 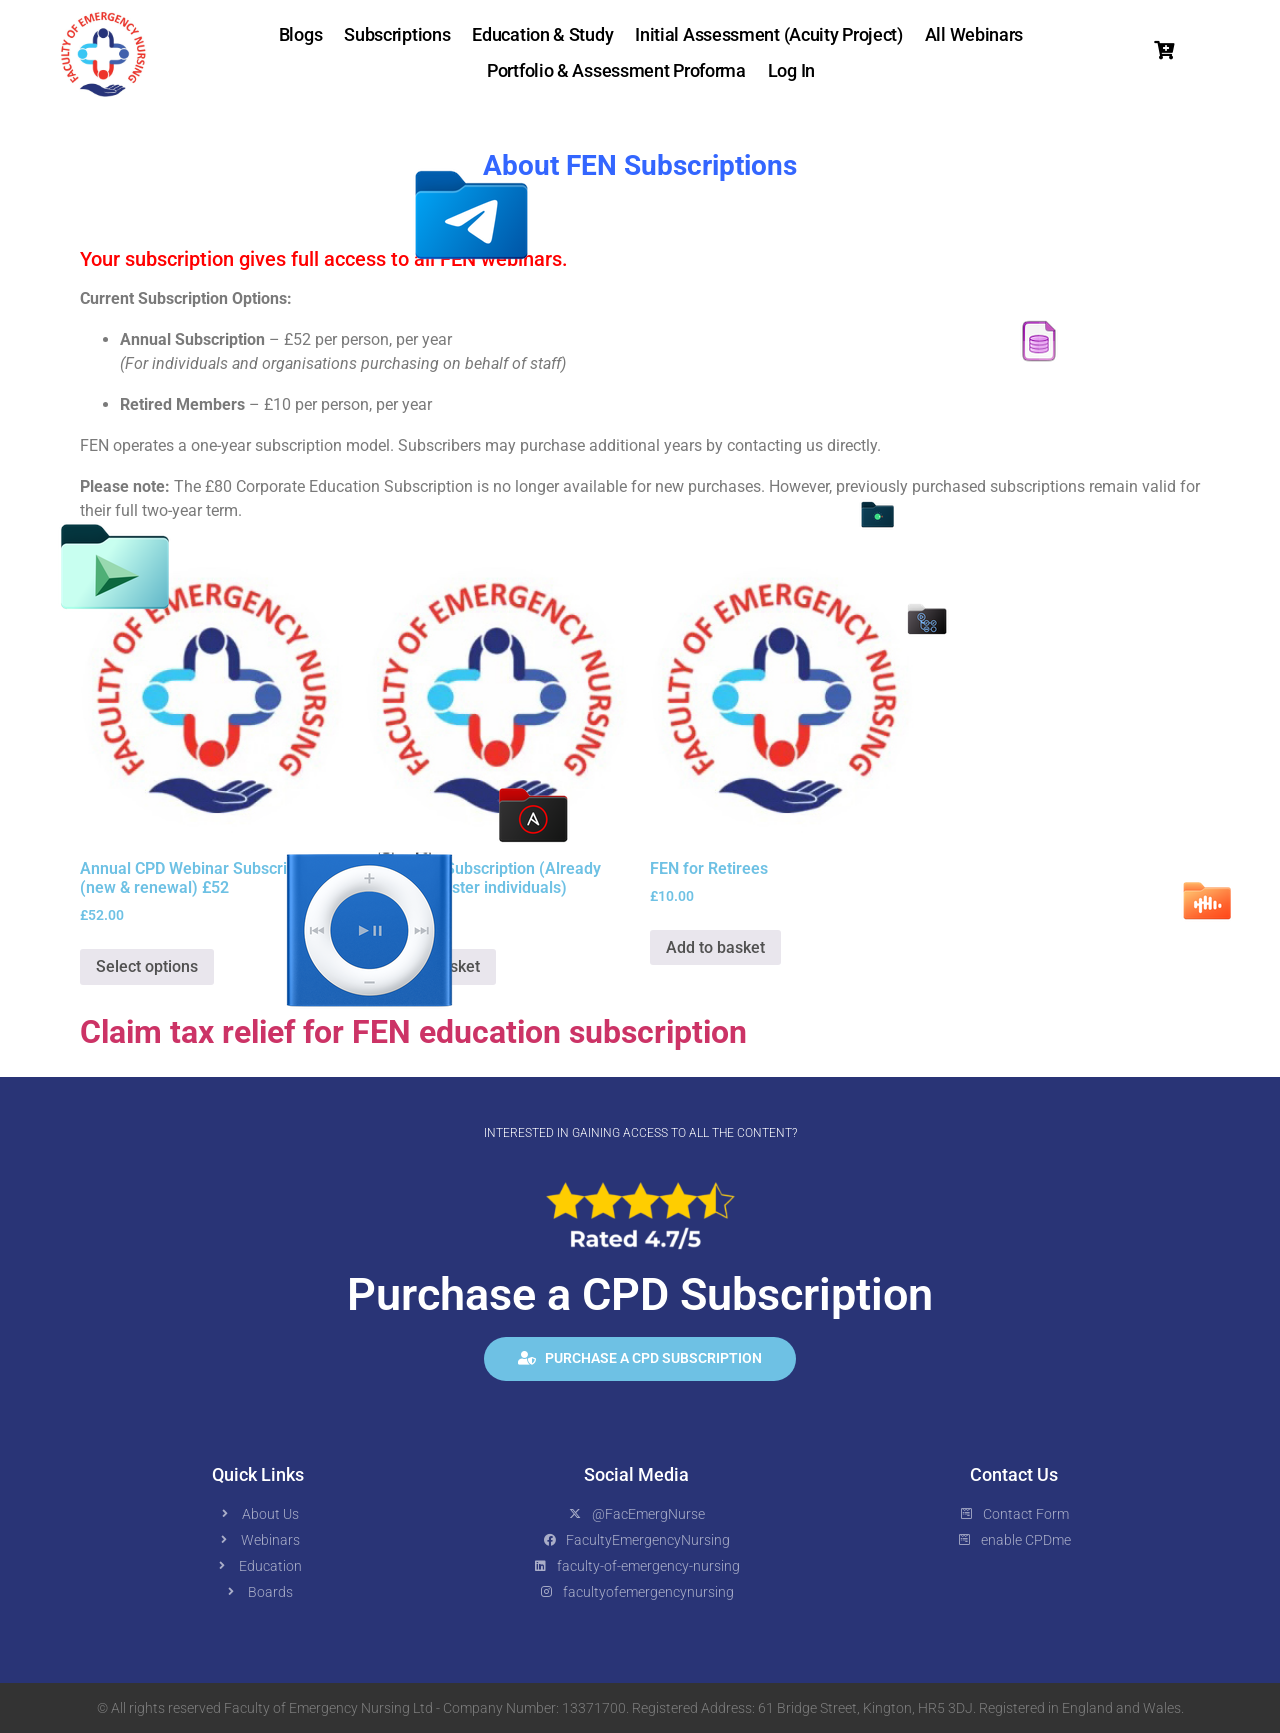 I want to click on iPod shuffle device connected, so click(x=369, y=929).